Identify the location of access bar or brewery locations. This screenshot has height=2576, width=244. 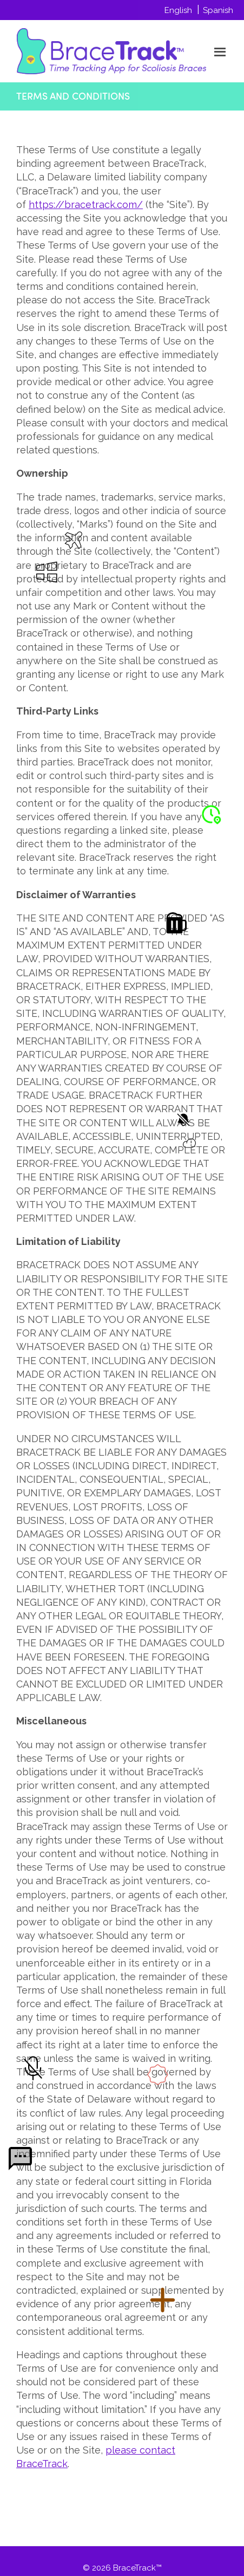
(175, 924).